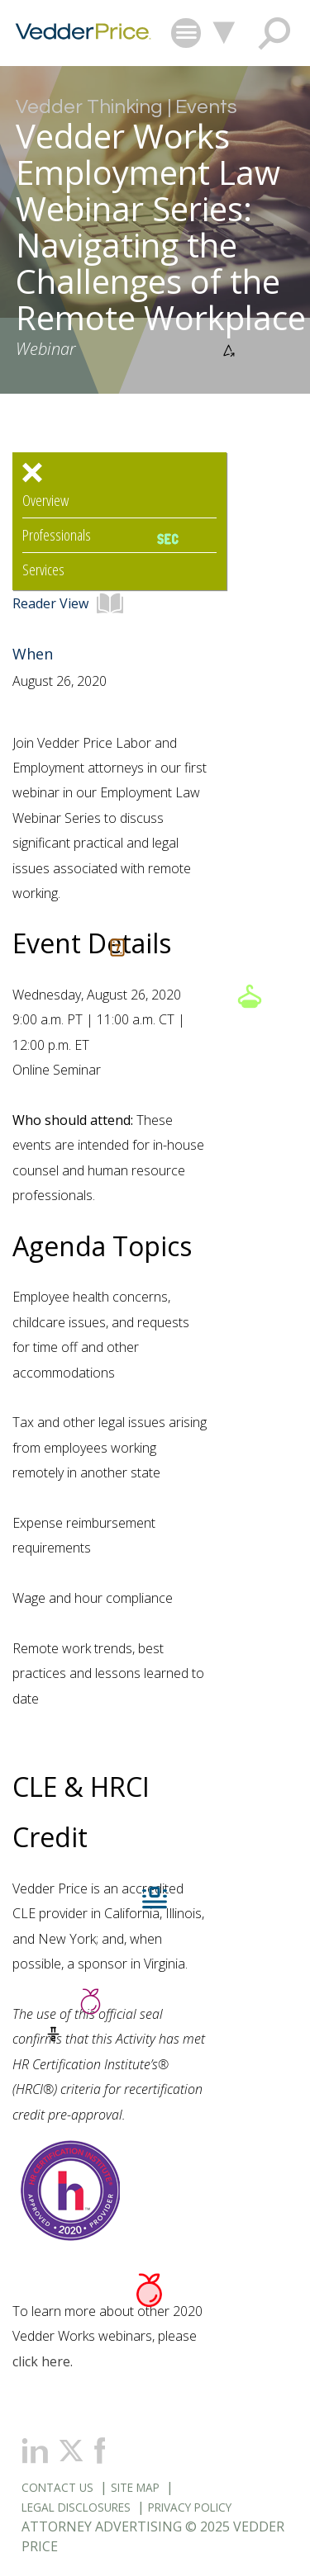 This screenshot has width=310, height=2576. I want to click on center-align an element within its container, so click(155, 1898).